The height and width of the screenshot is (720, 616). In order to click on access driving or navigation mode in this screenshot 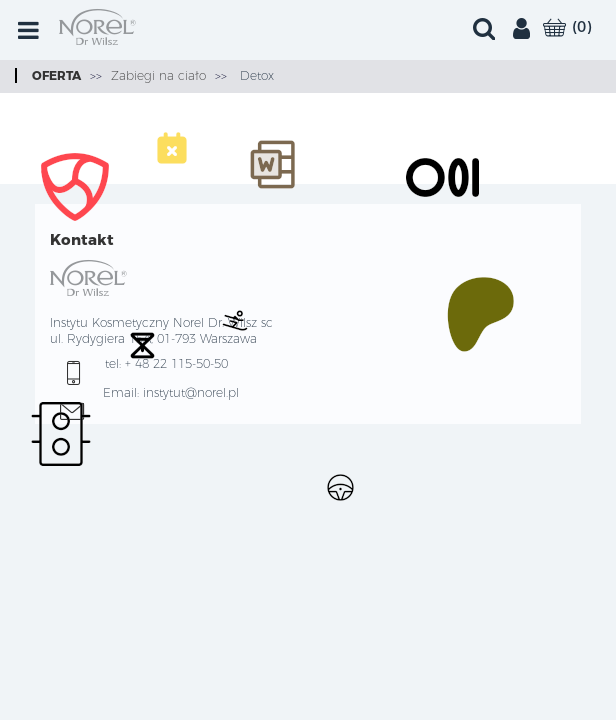, I will do `click(340, 487)`.